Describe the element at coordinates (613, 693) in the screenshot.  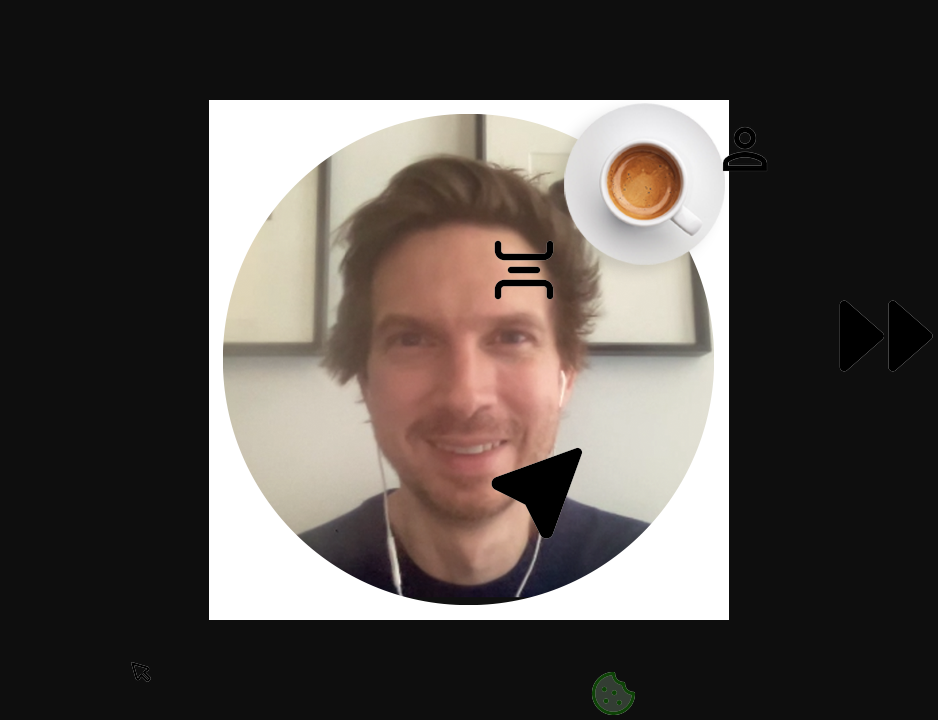
I see `manage cookie preferences and privacy settings` at that location.